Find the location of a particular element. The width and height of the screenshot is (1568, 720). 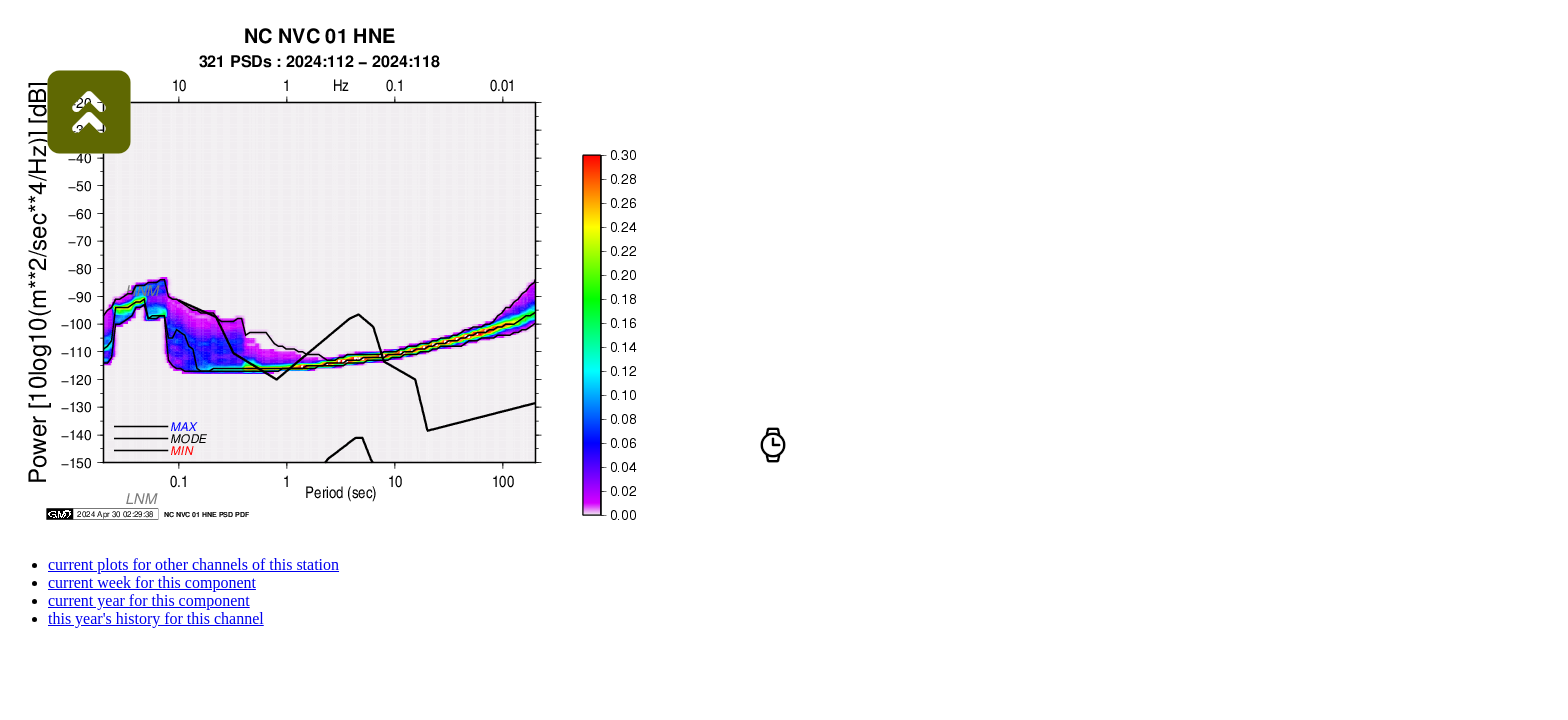

scroll to top of page is located at coordinates (89, 112).